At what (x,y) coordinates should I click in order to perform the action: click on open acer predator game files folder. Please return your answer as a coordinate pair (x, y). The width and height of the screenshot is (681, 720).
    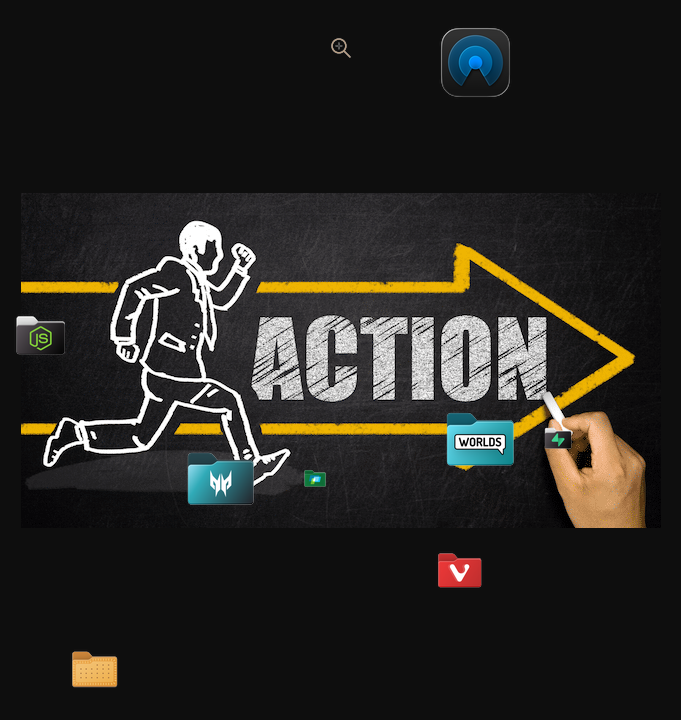
    Looking at the image, I should click on (220, 480).